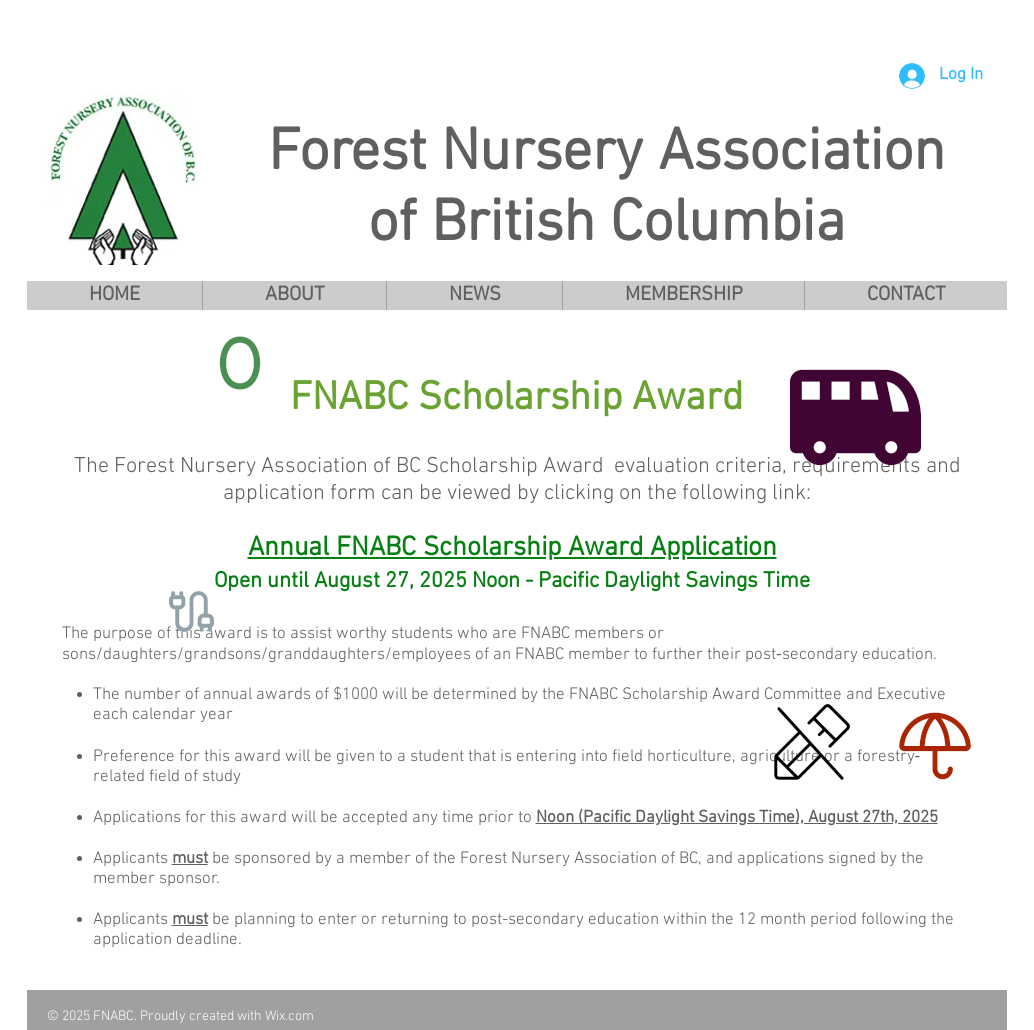 The image size is (1034, 1030). Describe the element at coordinates (810, 743) in the screenshot. I see `editing is disabled or unavailable` at that location.